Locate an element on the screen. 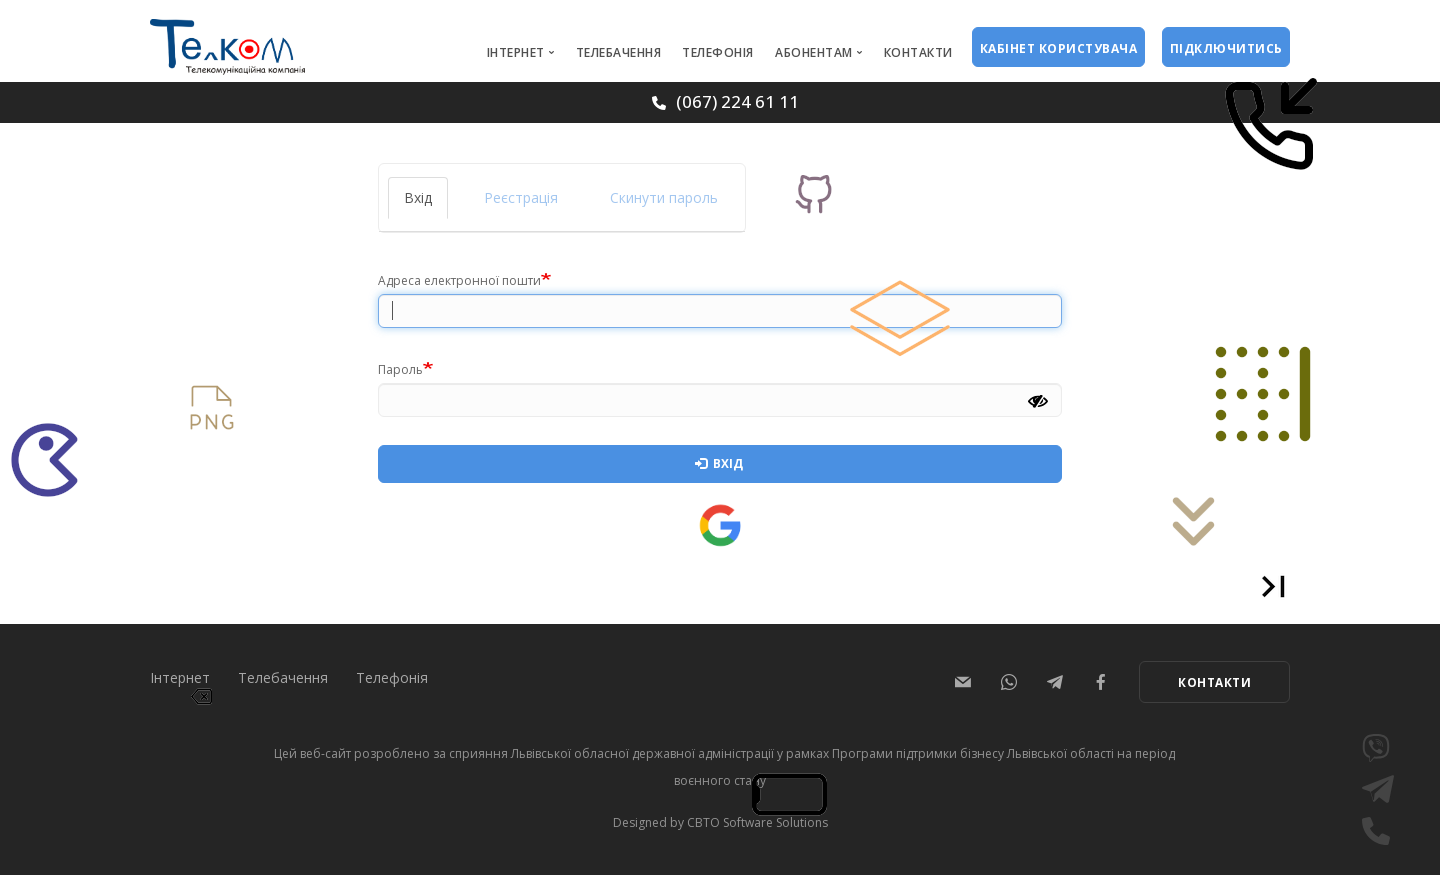 The width and height of the screenshot is (1440, 875). launch a retro-style game or arcade app is located at coordinates (48, 460).